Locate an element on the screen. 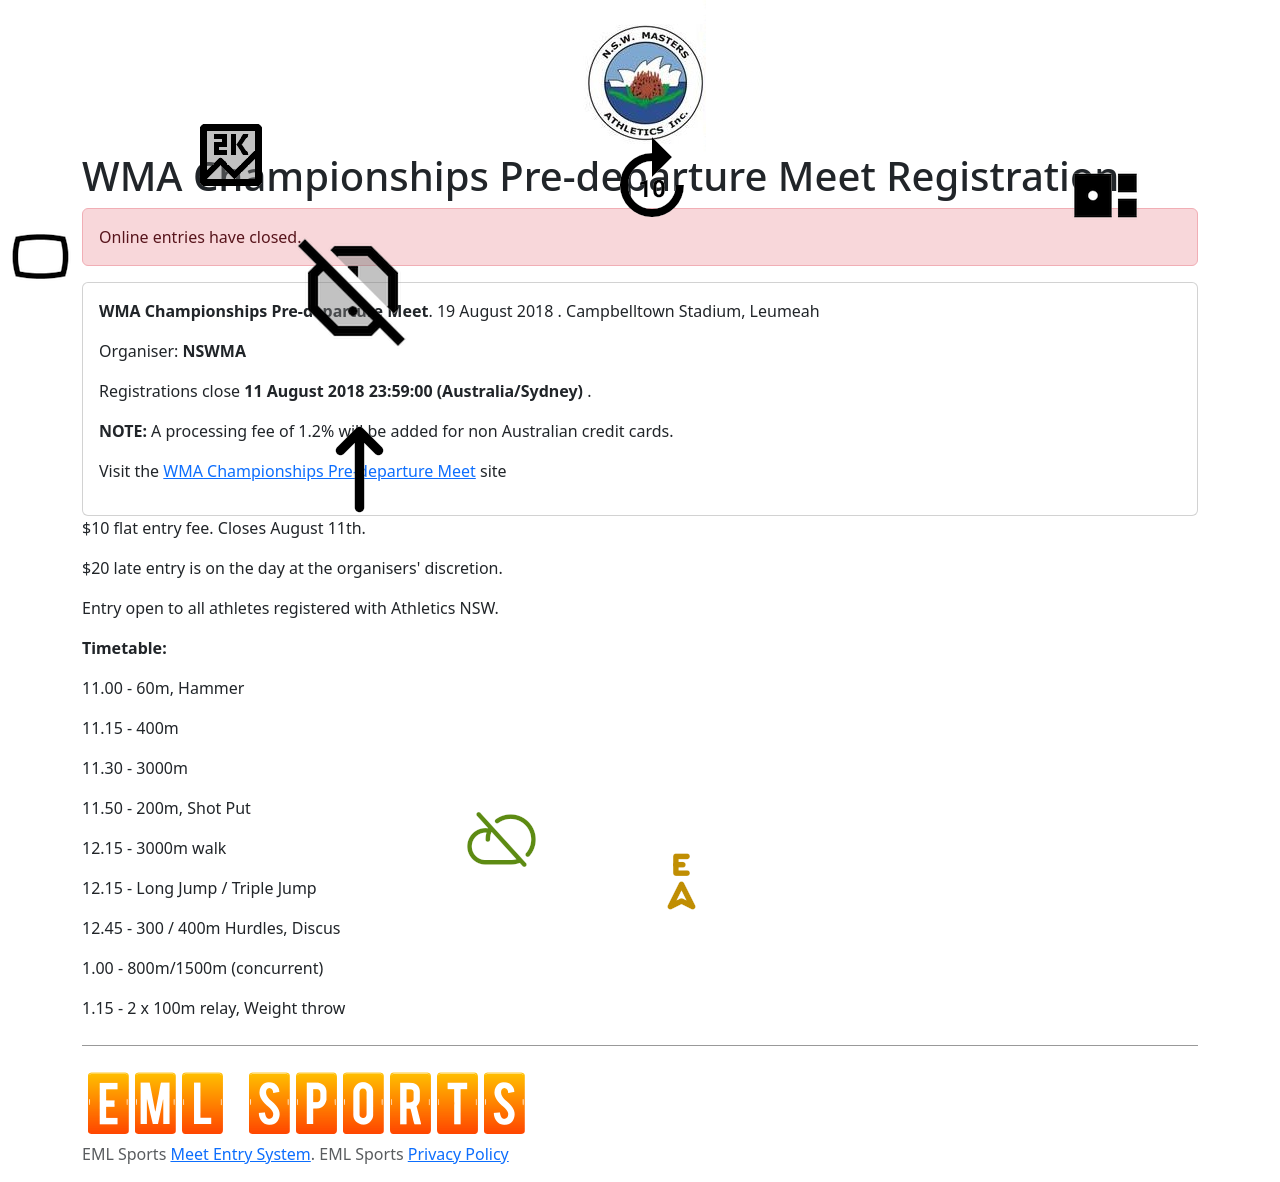 The height and width of the screenshot is (1182, 1280). access bento box or compartmentalized layout view is located at coordinates (1105, 195).